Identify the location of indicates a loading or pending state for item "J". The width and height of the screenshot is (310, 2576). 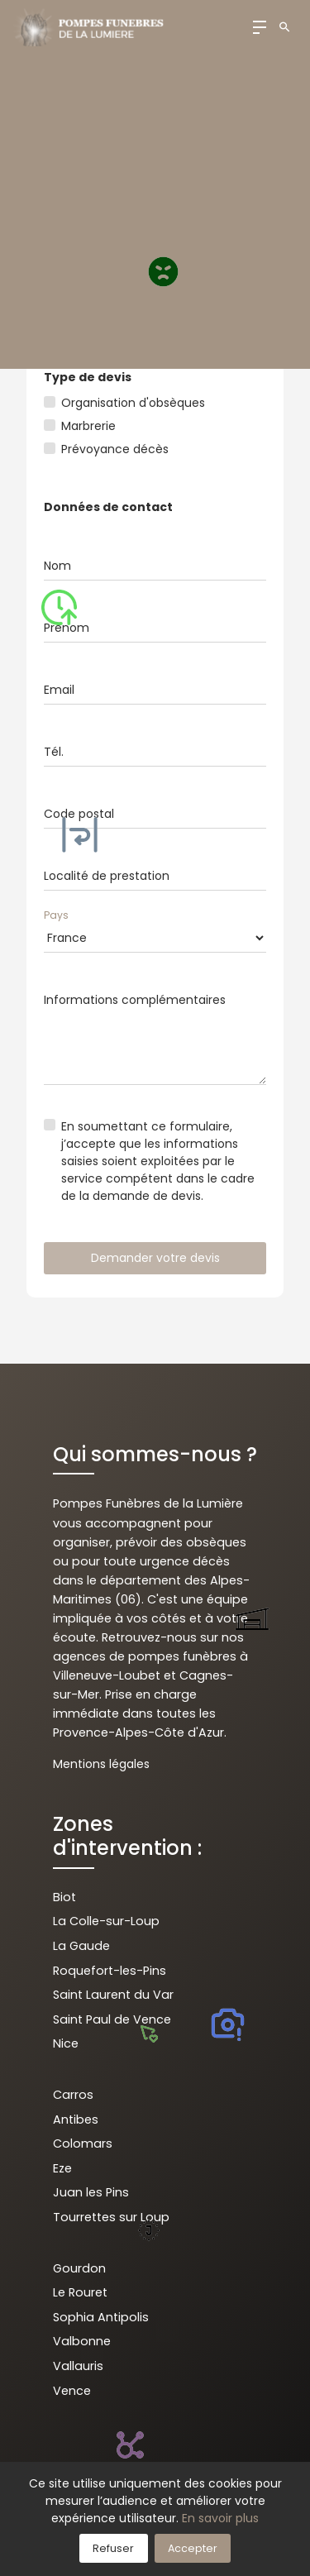
(149, 2230).